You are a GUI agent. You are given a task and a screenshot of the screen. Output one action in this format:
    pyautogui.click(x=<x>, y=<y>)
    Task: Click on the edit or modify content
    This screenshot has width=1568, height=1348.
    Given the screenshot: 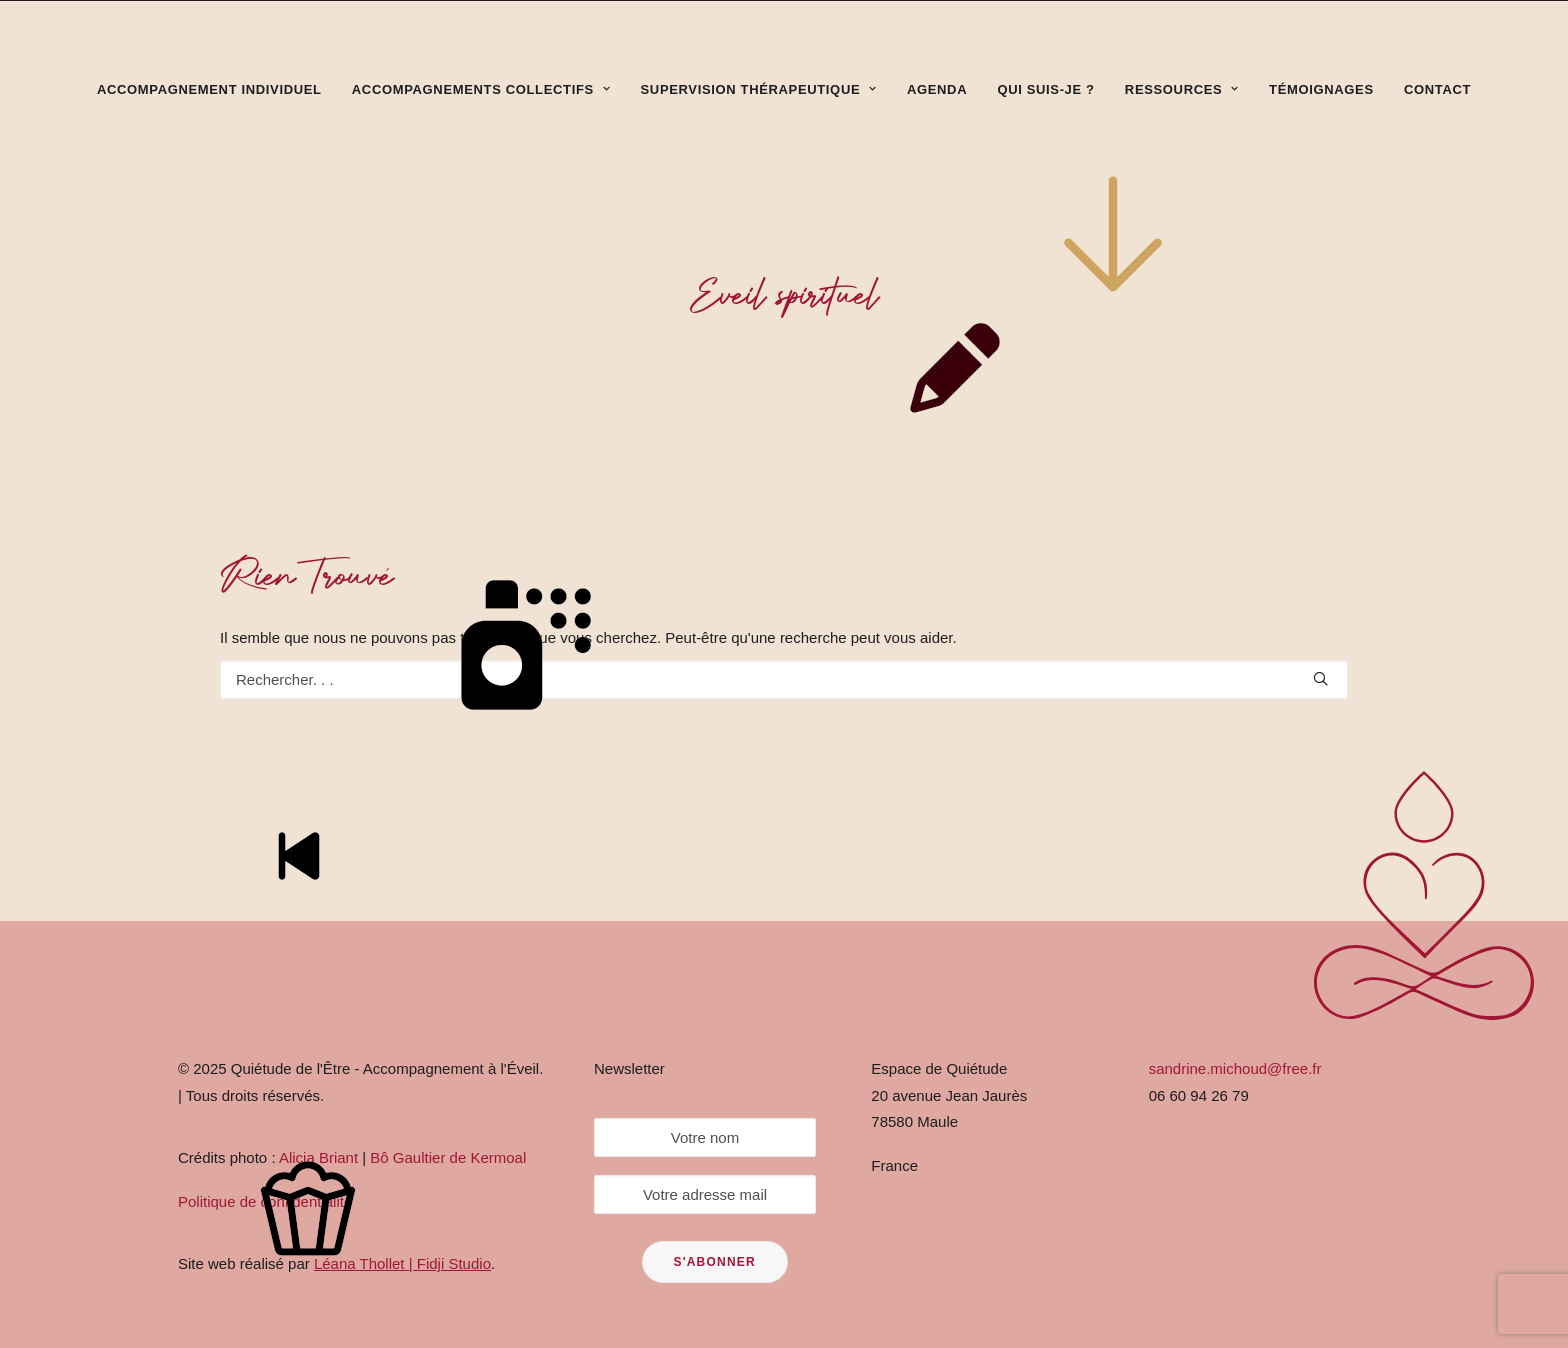 What is the action you would take?
    pyautogui.click(x=955, y=368)
    